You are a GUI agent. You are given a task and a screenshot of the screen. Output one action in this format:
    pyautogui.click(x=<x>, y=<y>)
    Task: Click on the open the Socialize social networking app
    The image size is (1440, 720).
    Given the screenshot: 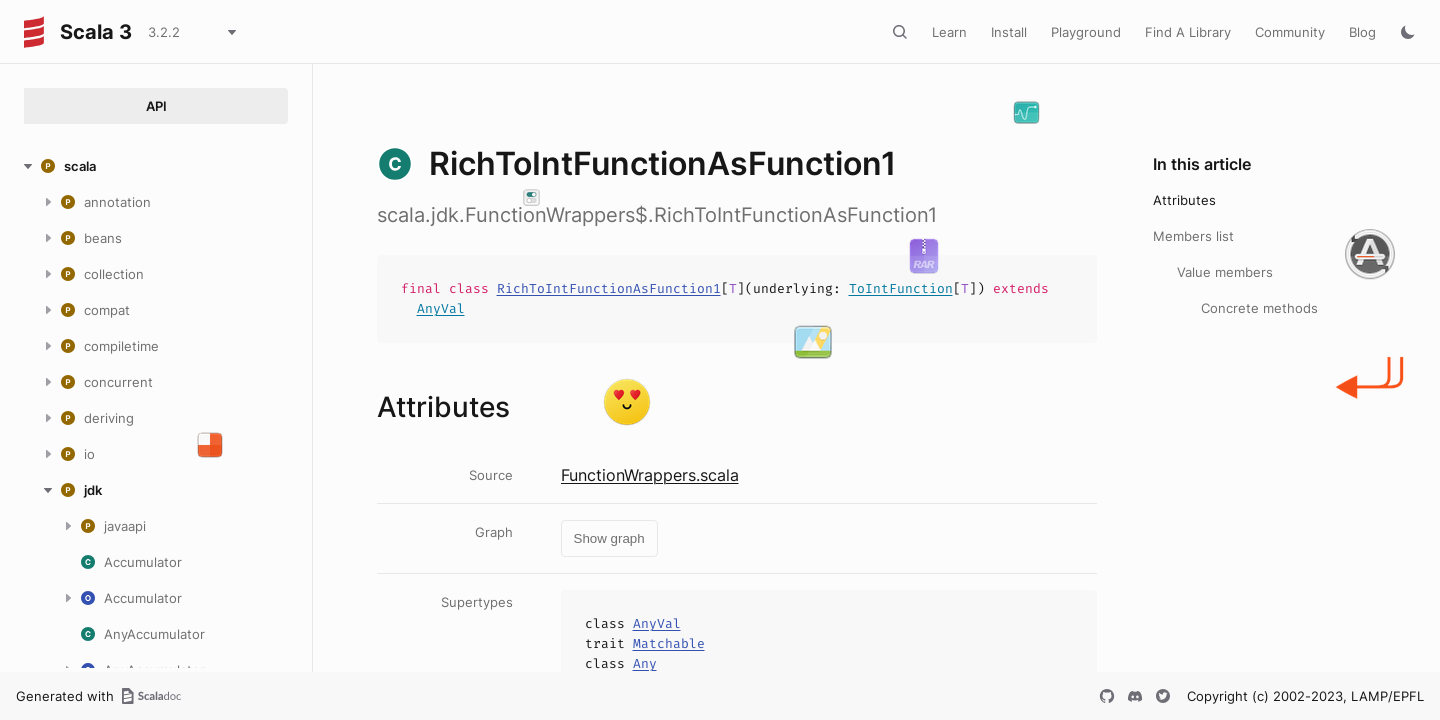 What is the action you would take?
    pyautogui.click(x=627, y=402)
    